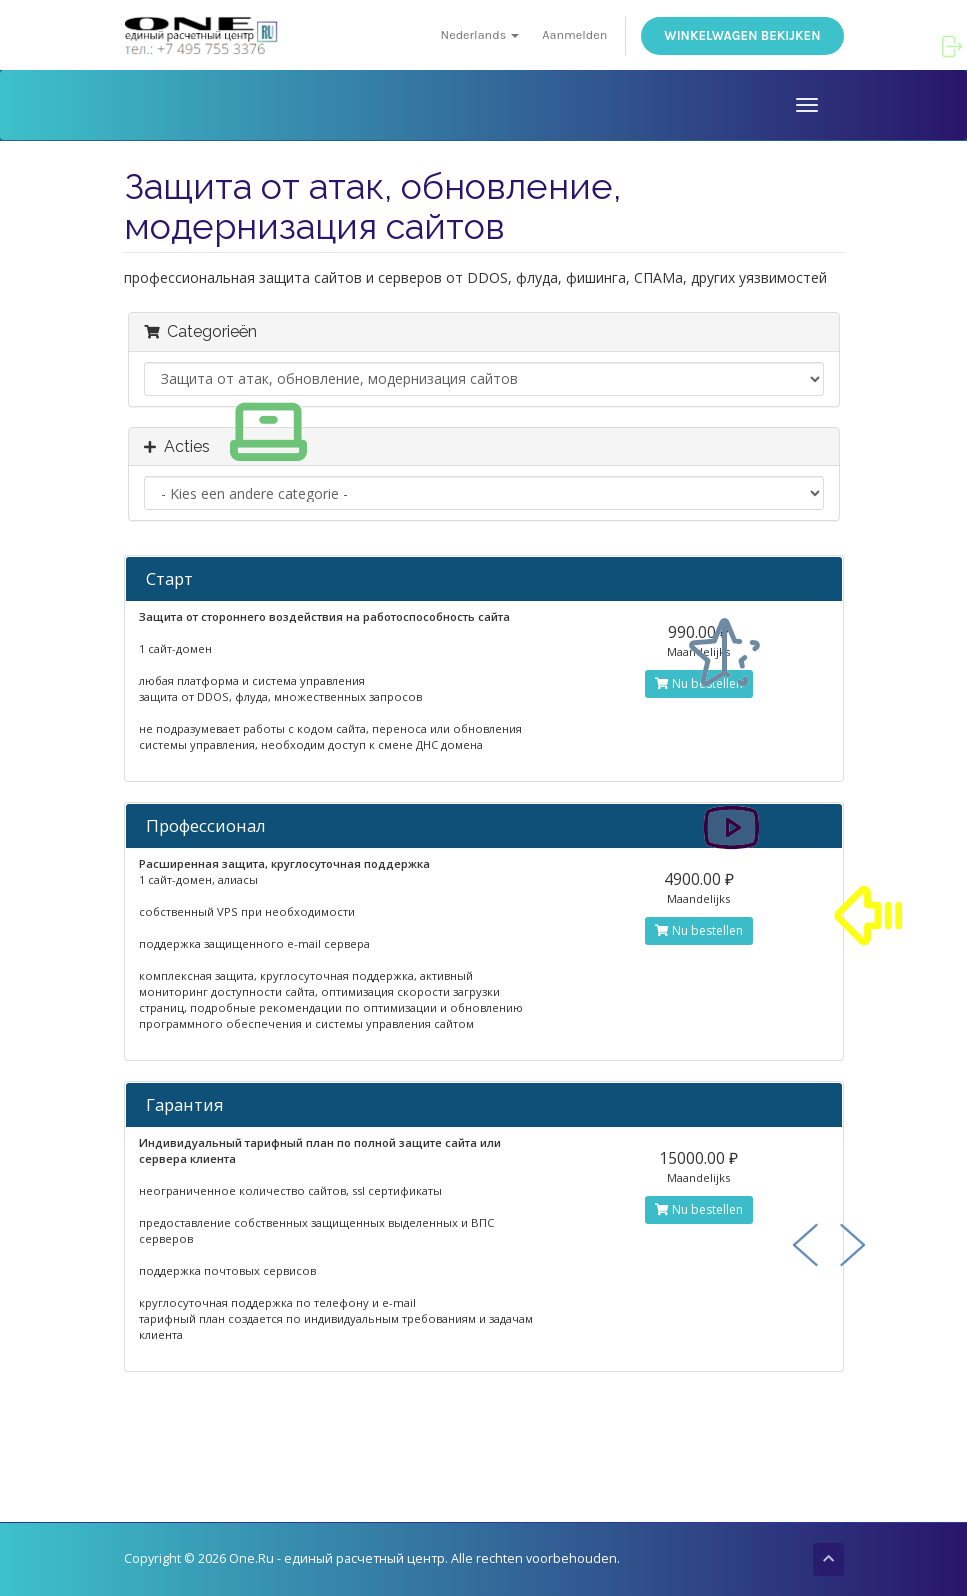  I want to click on open YouTube app, so click(731, 827).